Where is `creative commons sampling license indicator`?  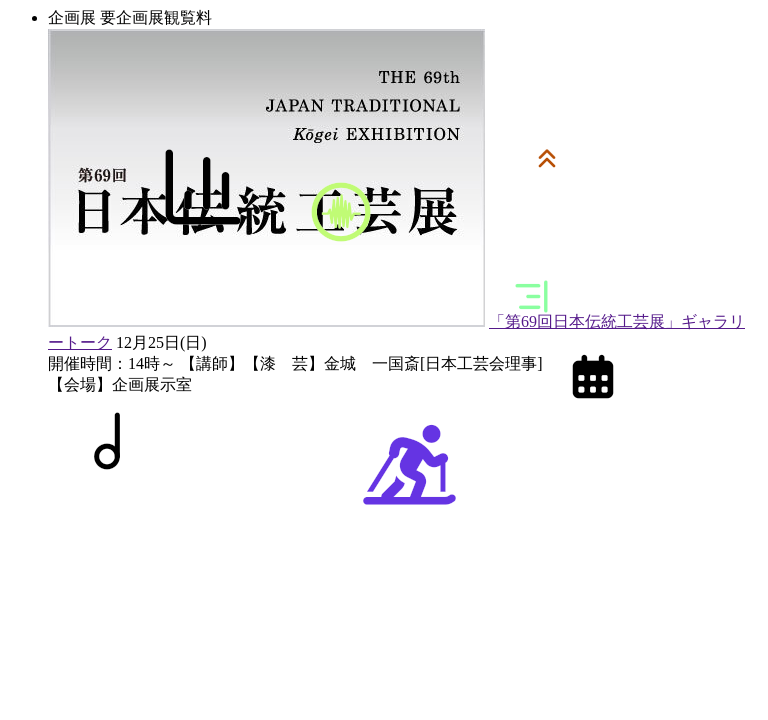 creative commons sampling license indicator is located at coordinates (341, 212).